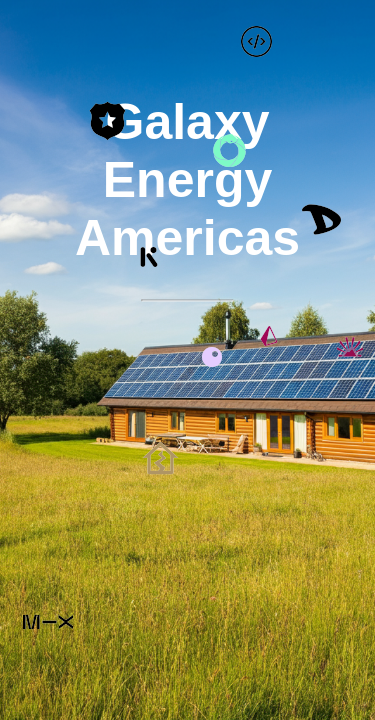 The width and height of the screenshot is (375, 720). Describe the element at coordinates (321, 219) in the screenshot. I see `open disroot platform services` at that location.